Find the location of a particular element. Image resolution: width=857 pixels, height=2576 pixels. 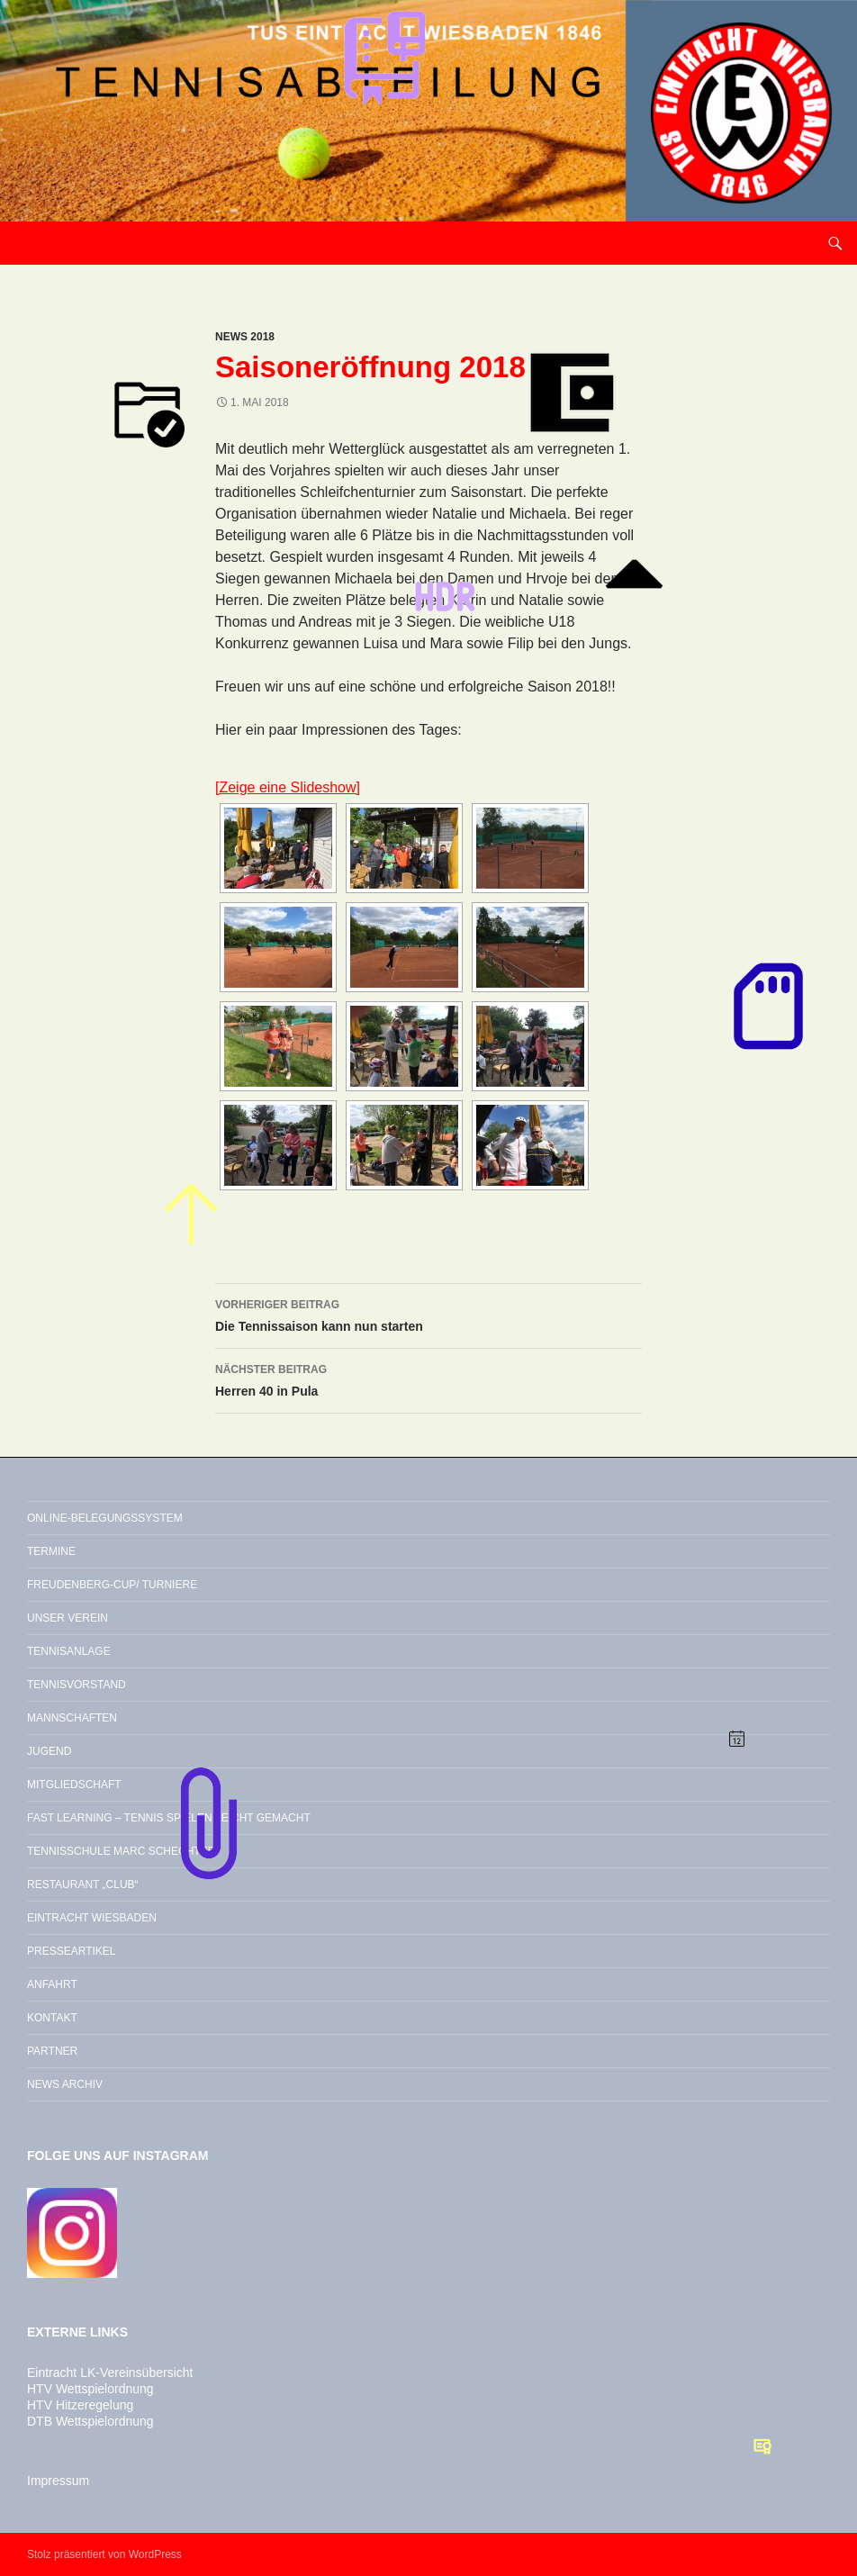

clone a repository is located at coordinates (382, 55).